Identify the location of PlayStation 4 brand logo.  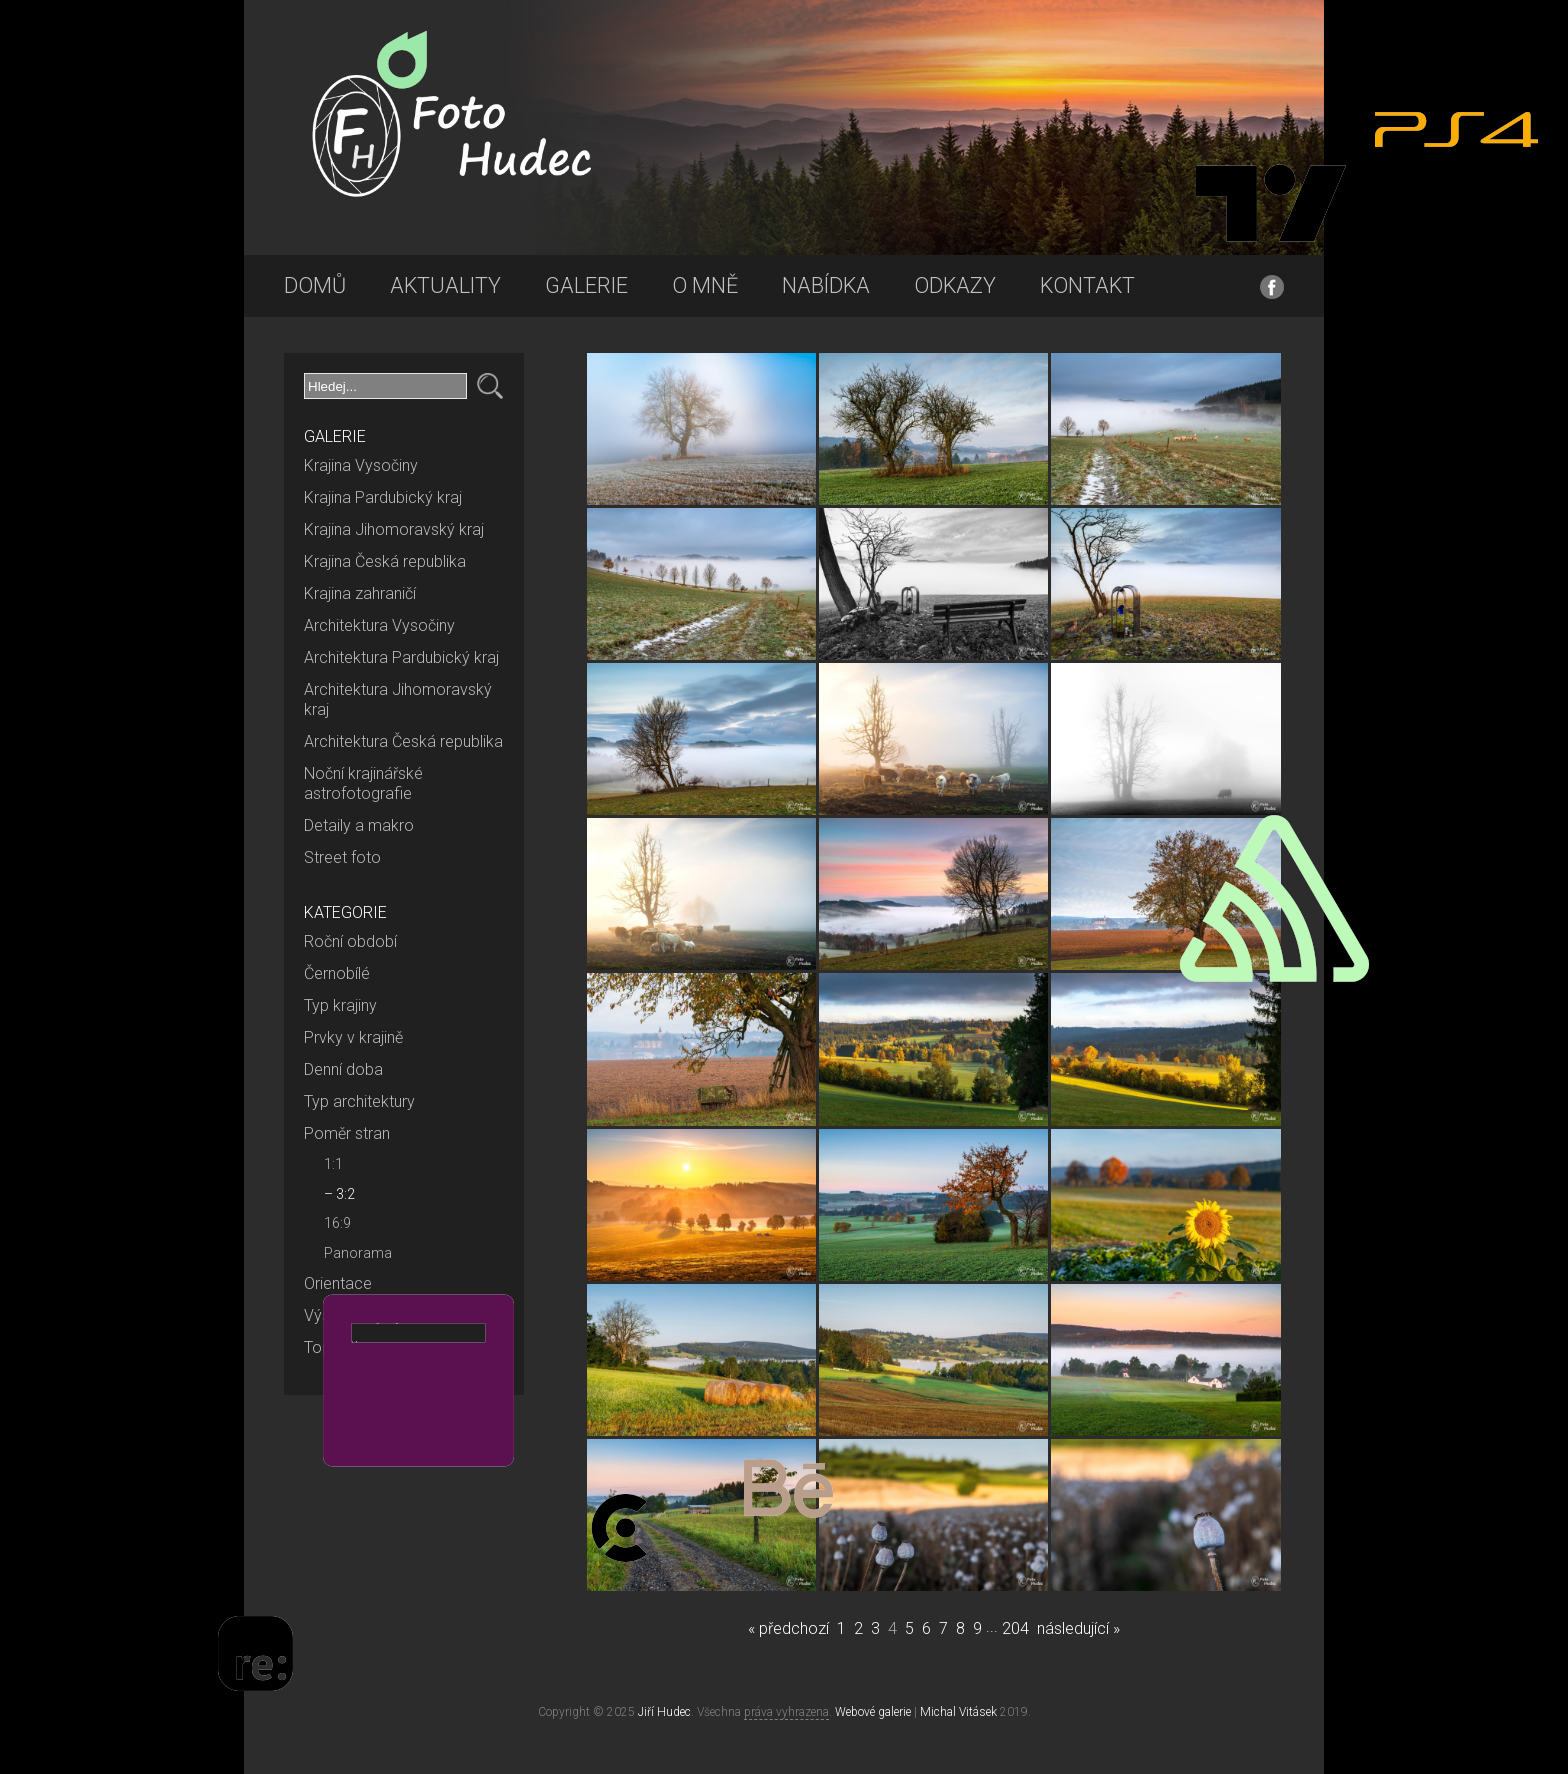
(1456, 129).